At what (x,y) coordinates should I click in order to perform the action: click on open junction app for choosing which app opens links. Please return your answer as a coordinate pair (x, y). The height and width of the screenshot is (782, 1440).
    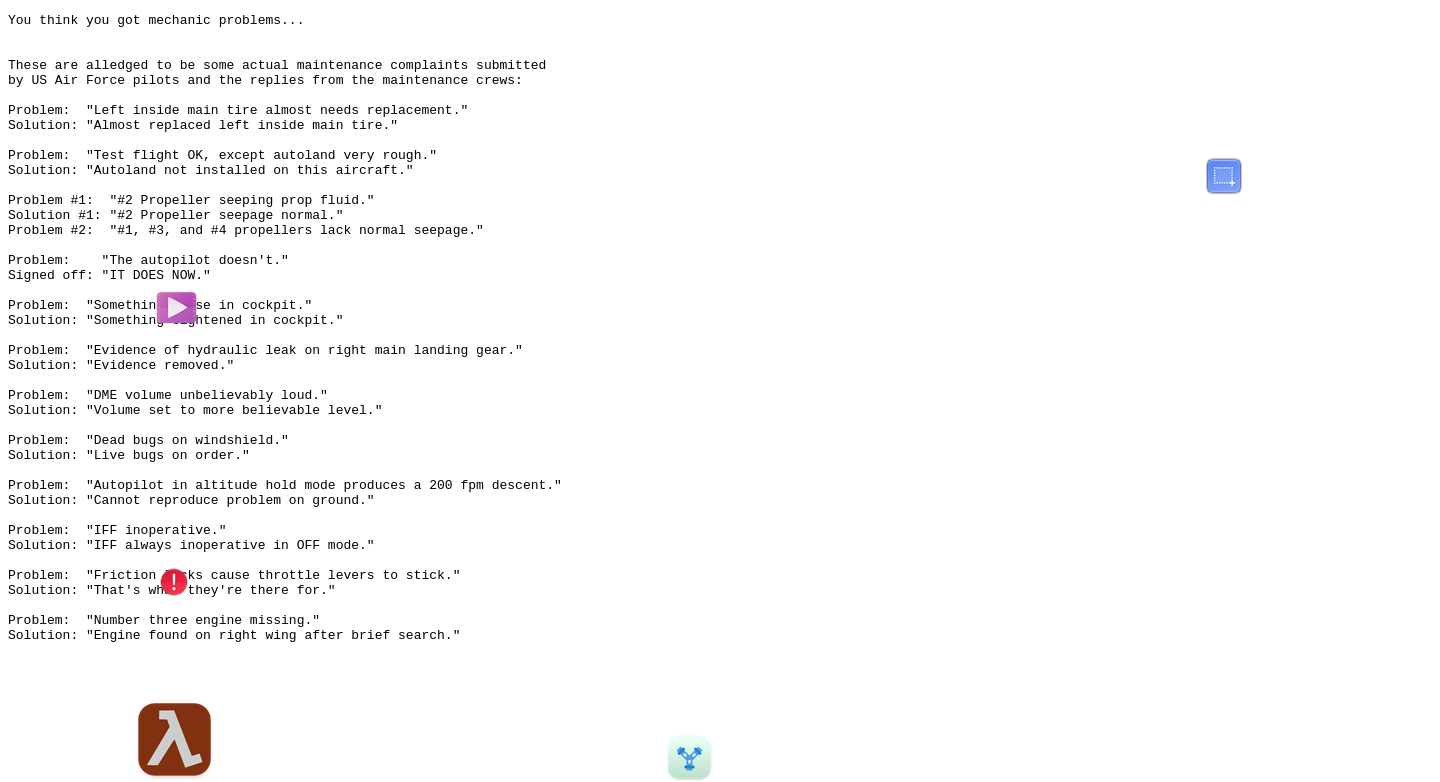
    Looking at the image, I should click on (689, 757).